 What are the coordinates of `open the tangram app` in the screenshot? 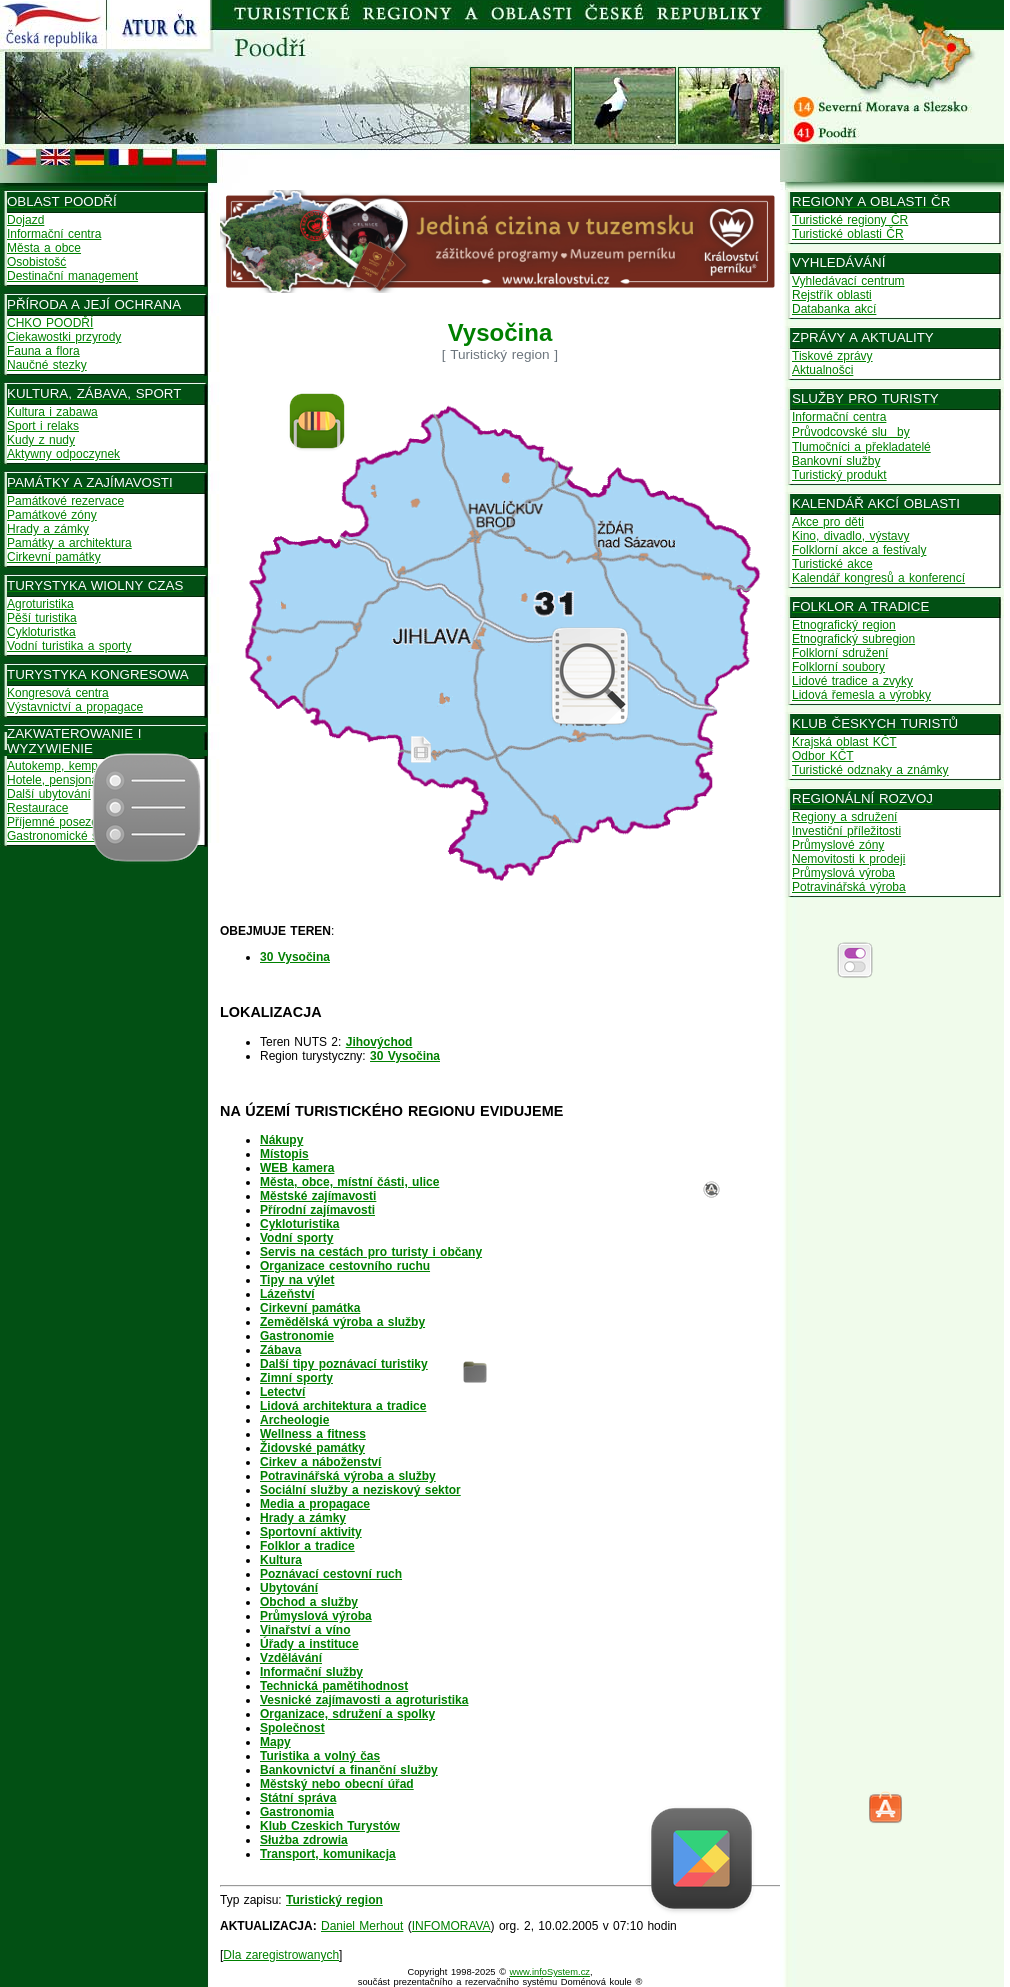 It's located at (701, 1858).